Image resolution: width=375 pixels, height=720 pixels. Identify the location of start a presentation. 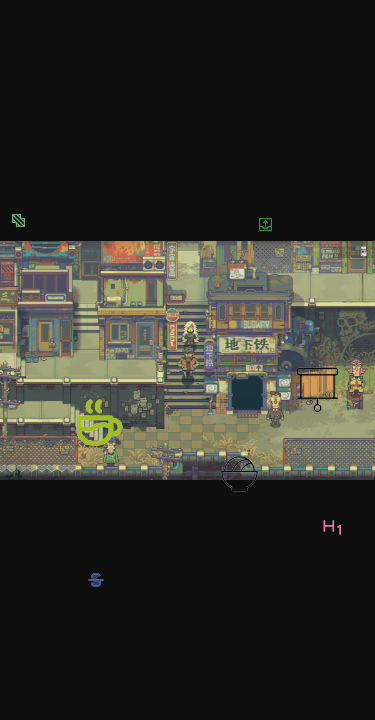
(317, 386).